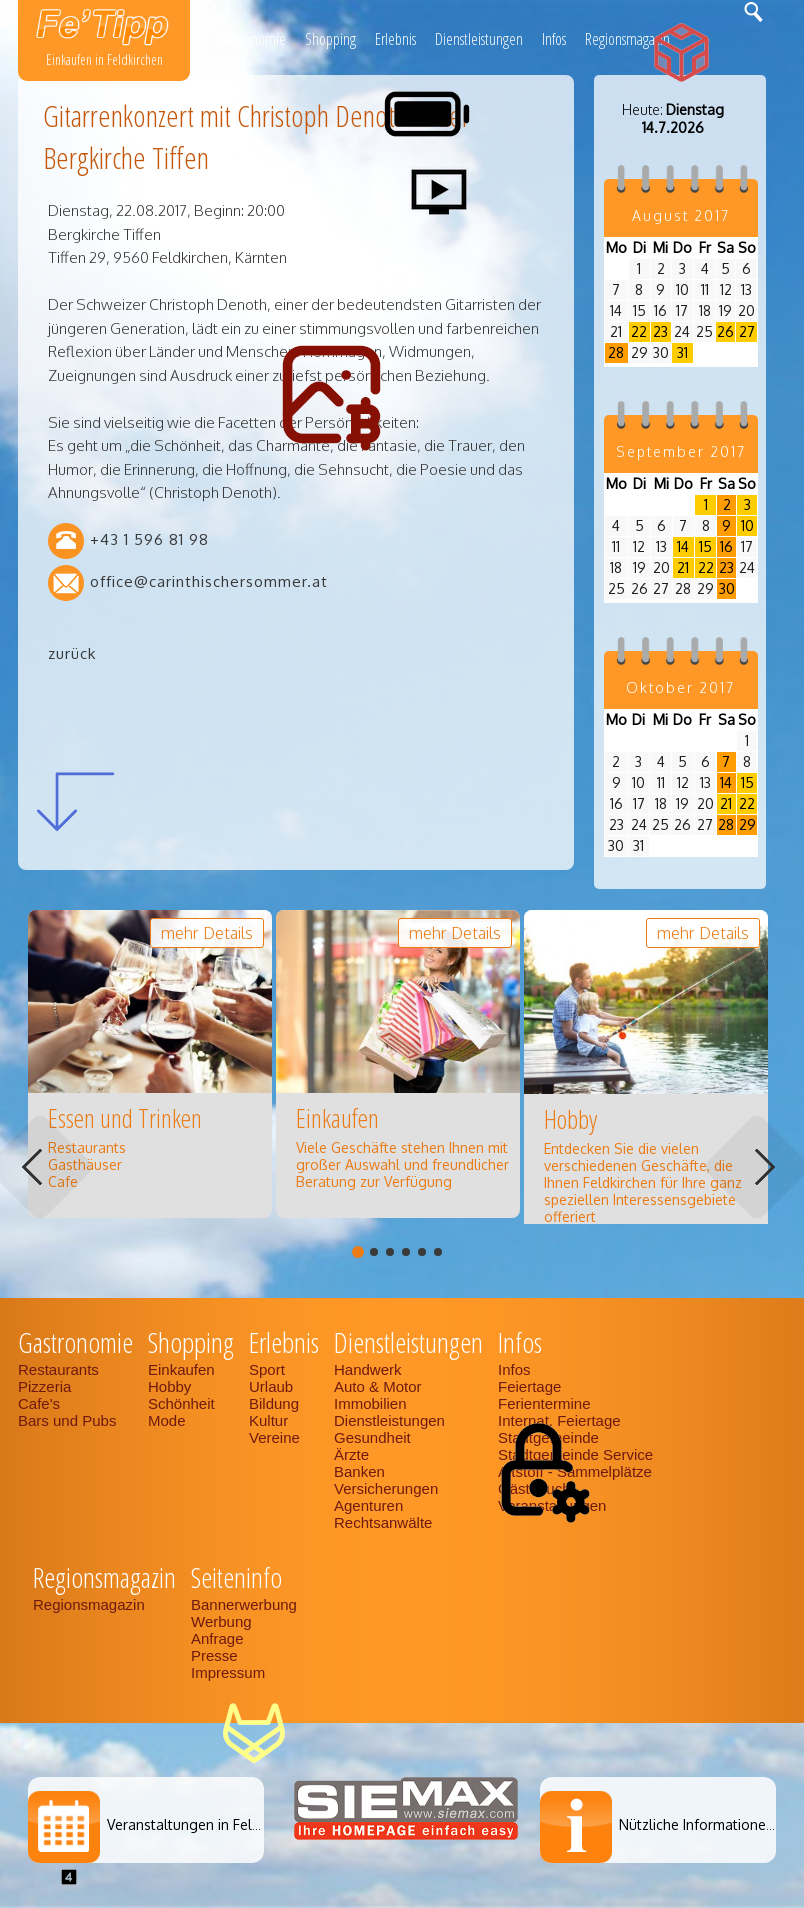 This screenshot has height=1908, width=804. Describe the element at coordinates (69, 1877) in the screenshot. I see `select or navigate to item number four` at that location.